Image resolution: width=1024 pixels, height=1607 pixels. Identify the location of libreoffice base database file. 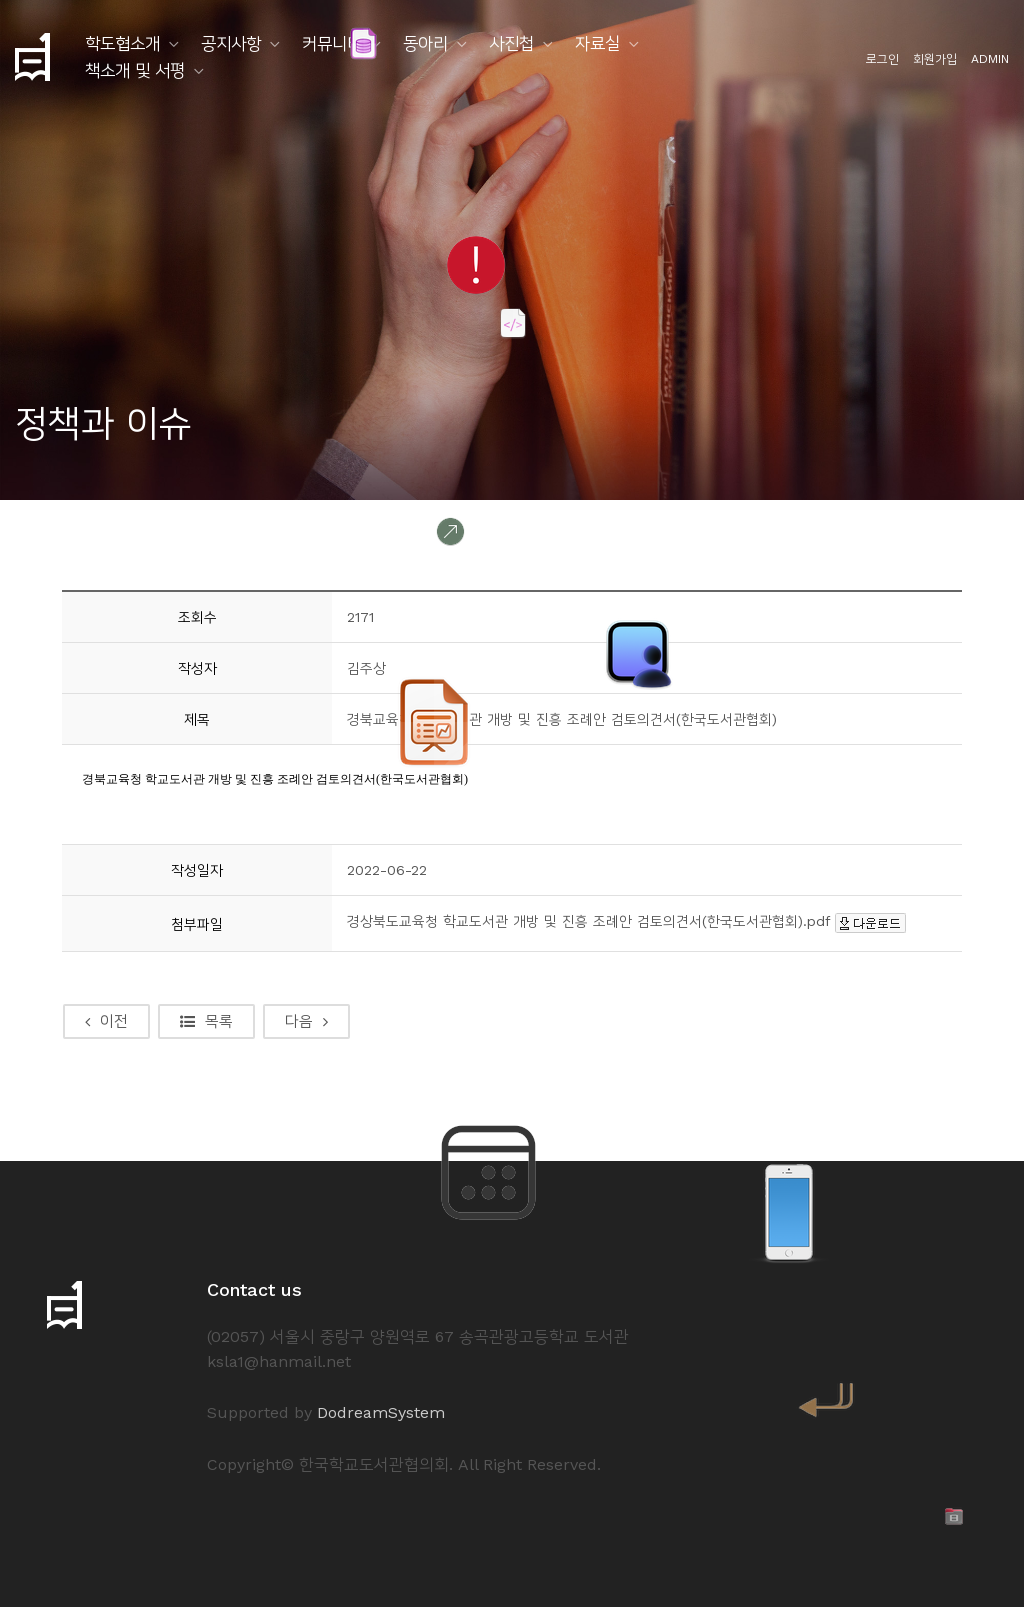
(363, 43).